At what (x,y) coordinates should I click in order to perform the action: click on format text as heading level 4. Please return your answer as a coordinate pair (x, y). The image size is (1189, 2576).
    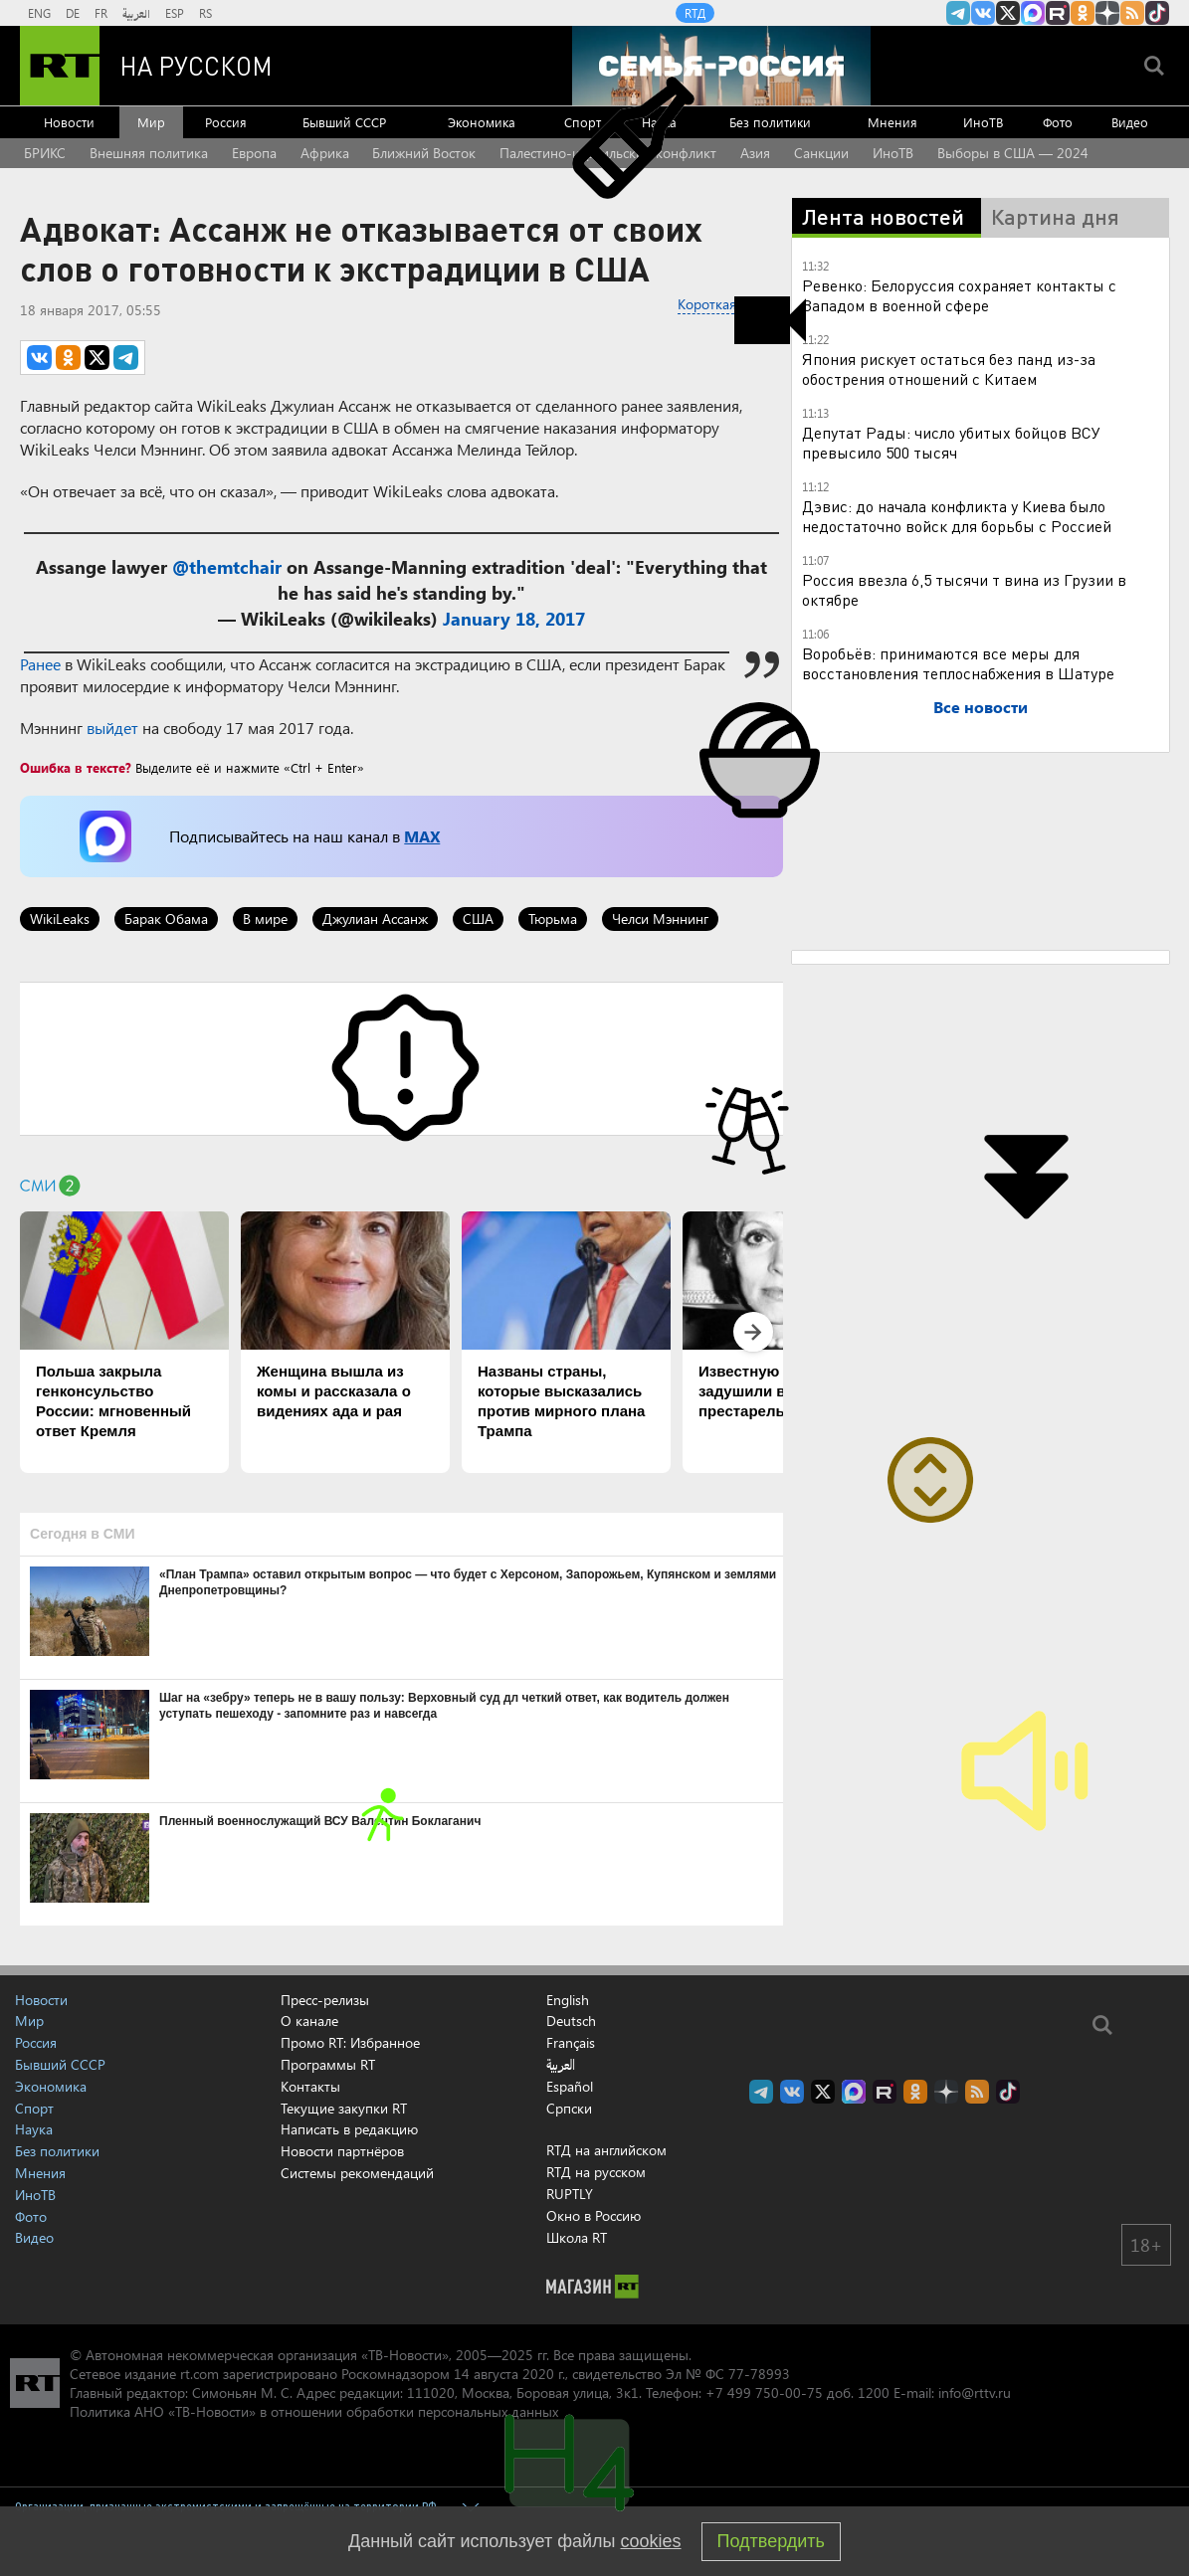
    Looking at the image, I should click on (560, 2461).